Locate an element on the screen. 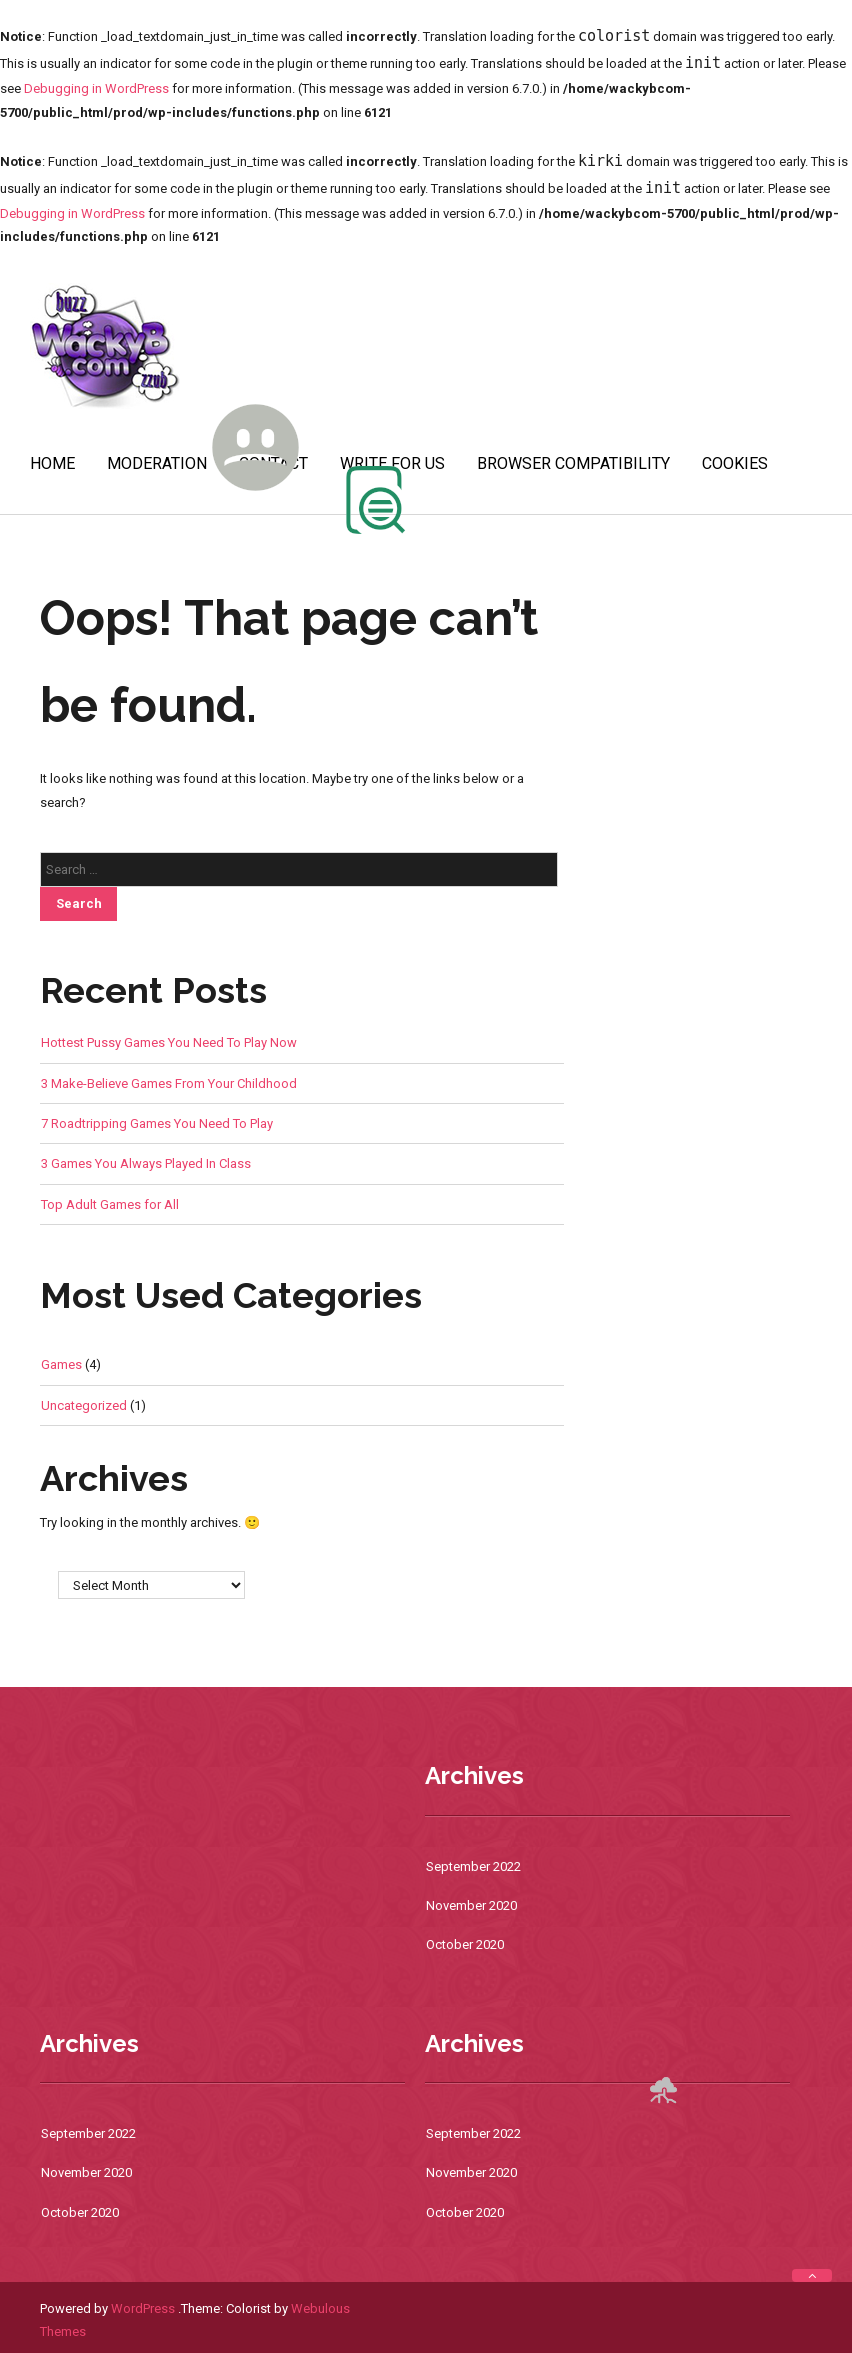 Image resolution: width=852 pixels, height=2353 pixels. open document viewer app is located at coordinates (376, 500).